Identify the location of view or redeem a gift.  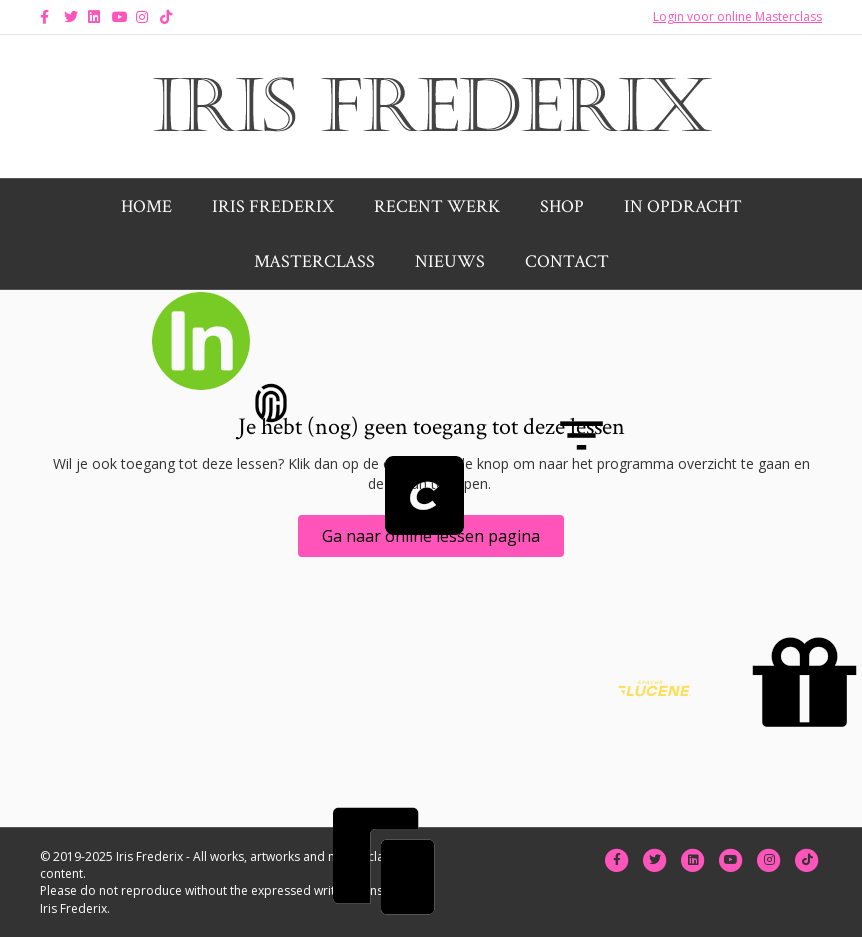
(804, 684).